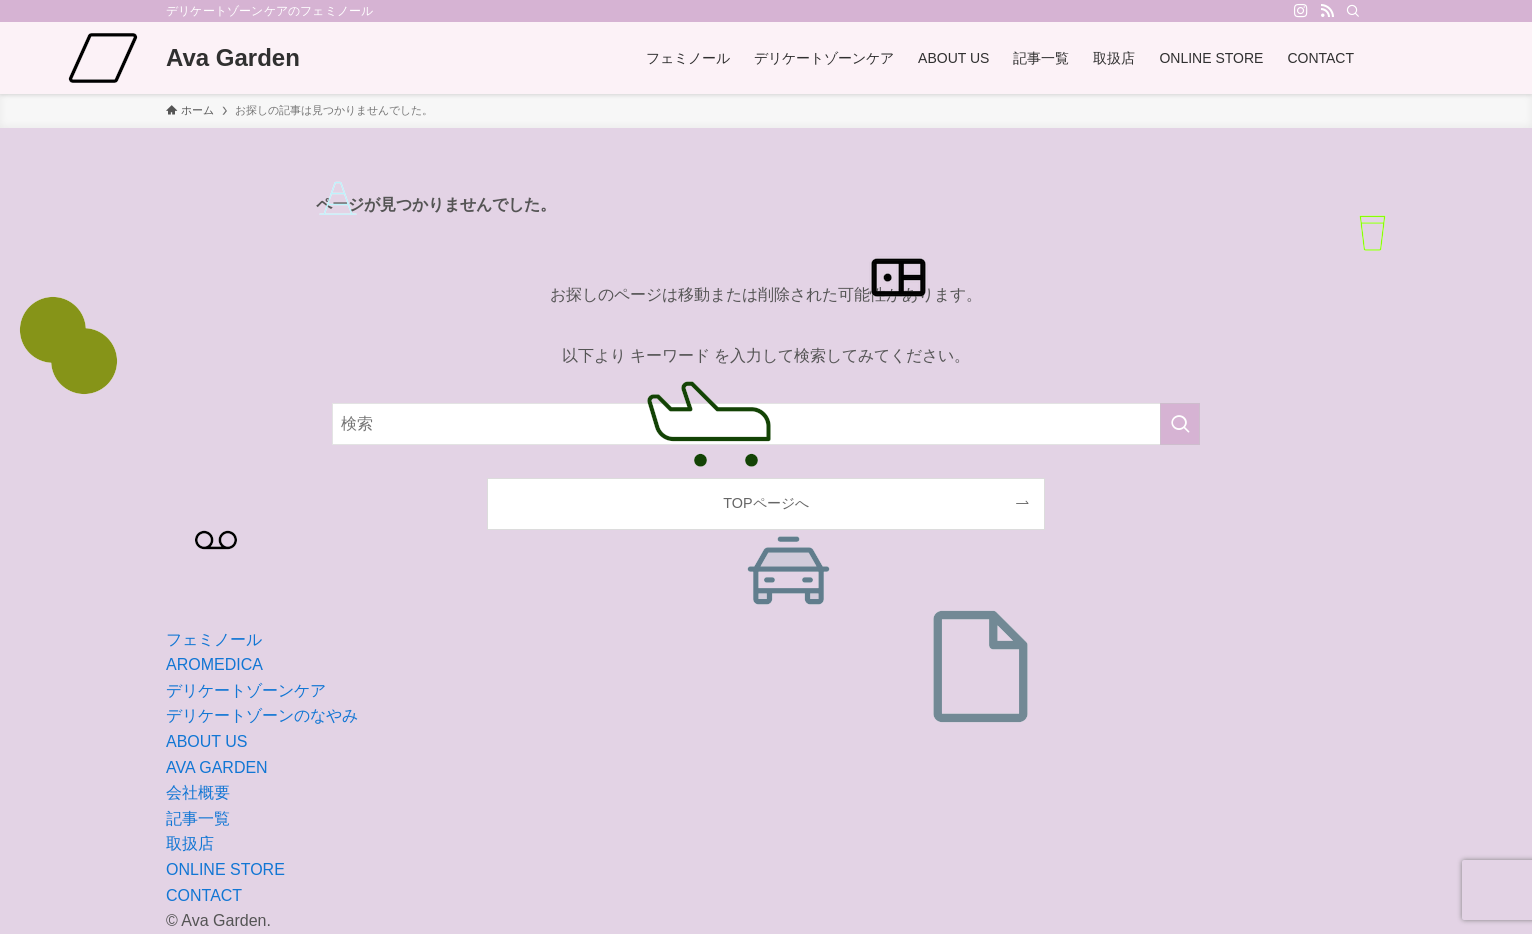 The width and height of the screenshot is (1532, 934). Describe the element at coordinates (103, 58) in the screenshot. I see `insert a parallelogram shape` at that location.